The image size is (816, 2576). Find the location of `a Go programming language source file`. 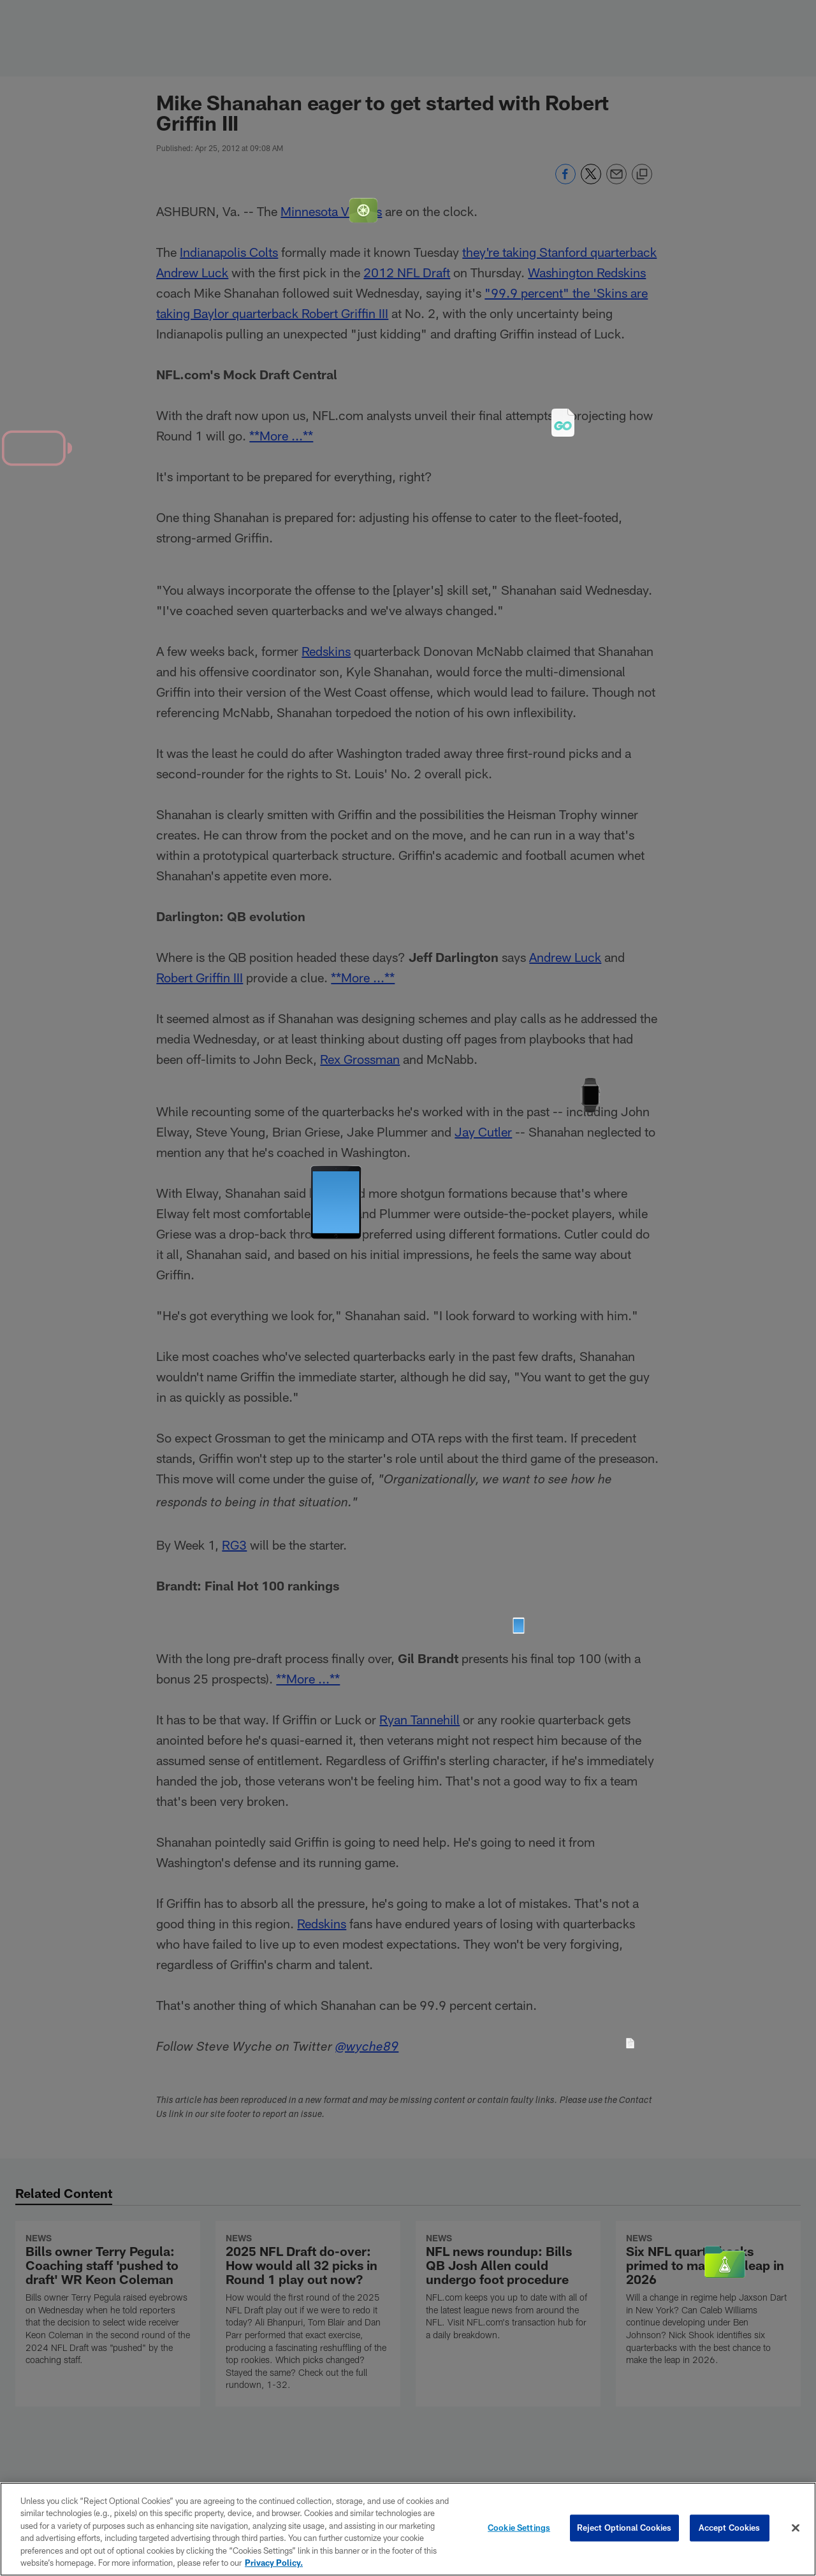

a Go programming language source file is located at coordinates (563, 423).